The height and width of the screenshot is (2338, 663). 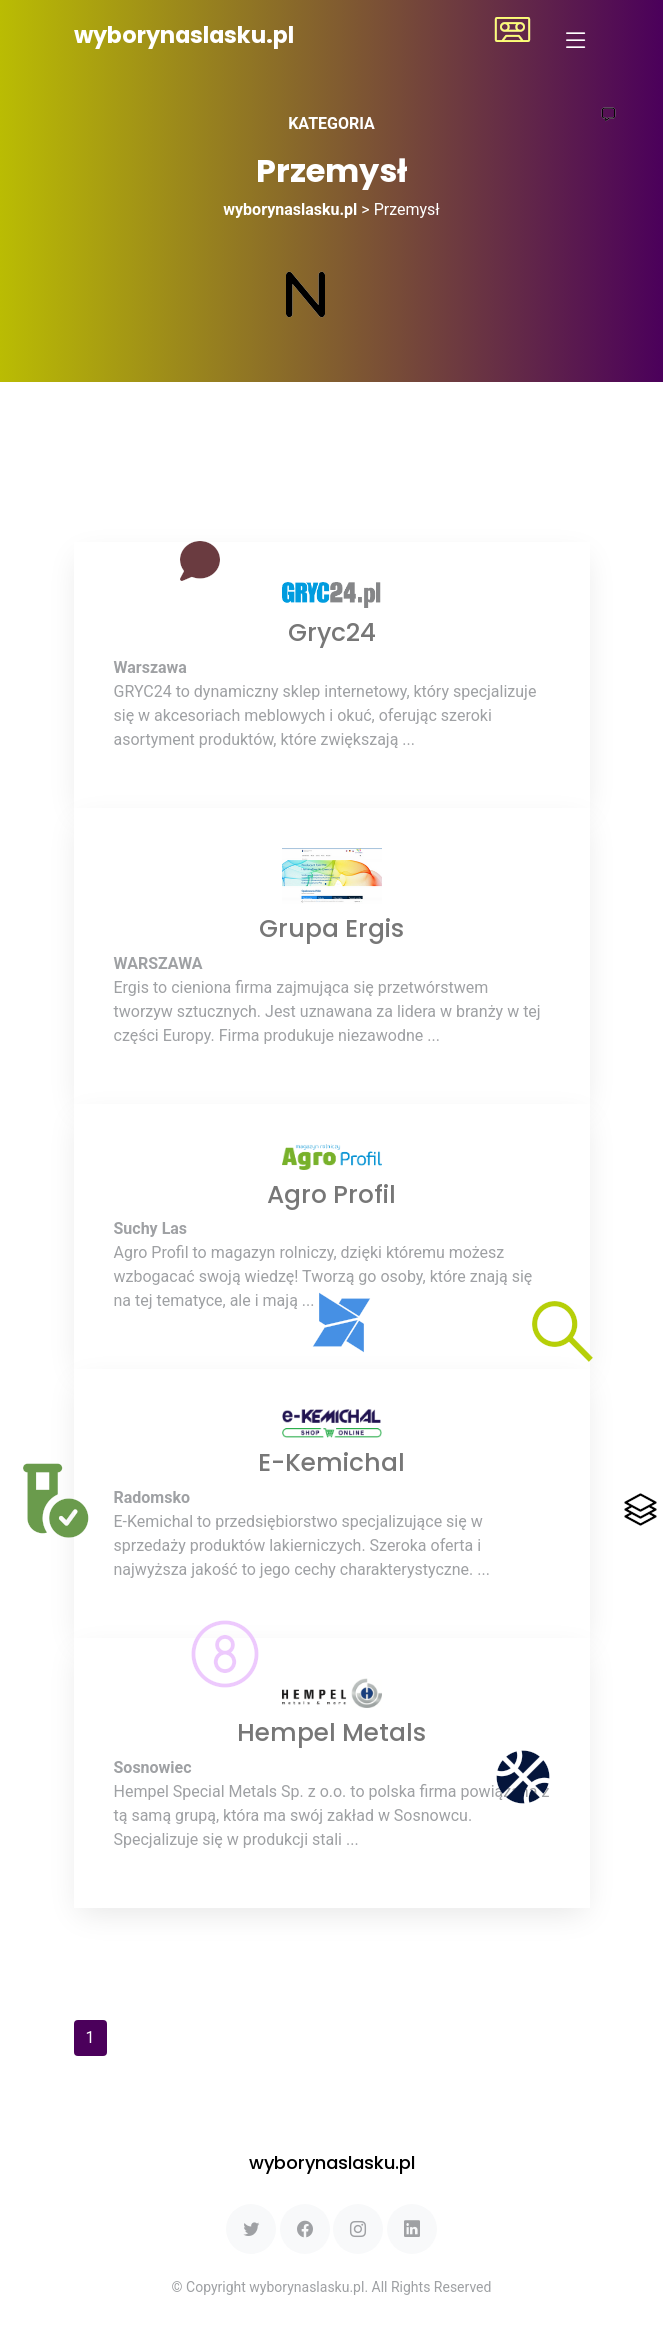 What do you see at coordinates (512, 29) in the screenshot?
I see `access audio recordings or voice memos` at bounding box center [512, 29].